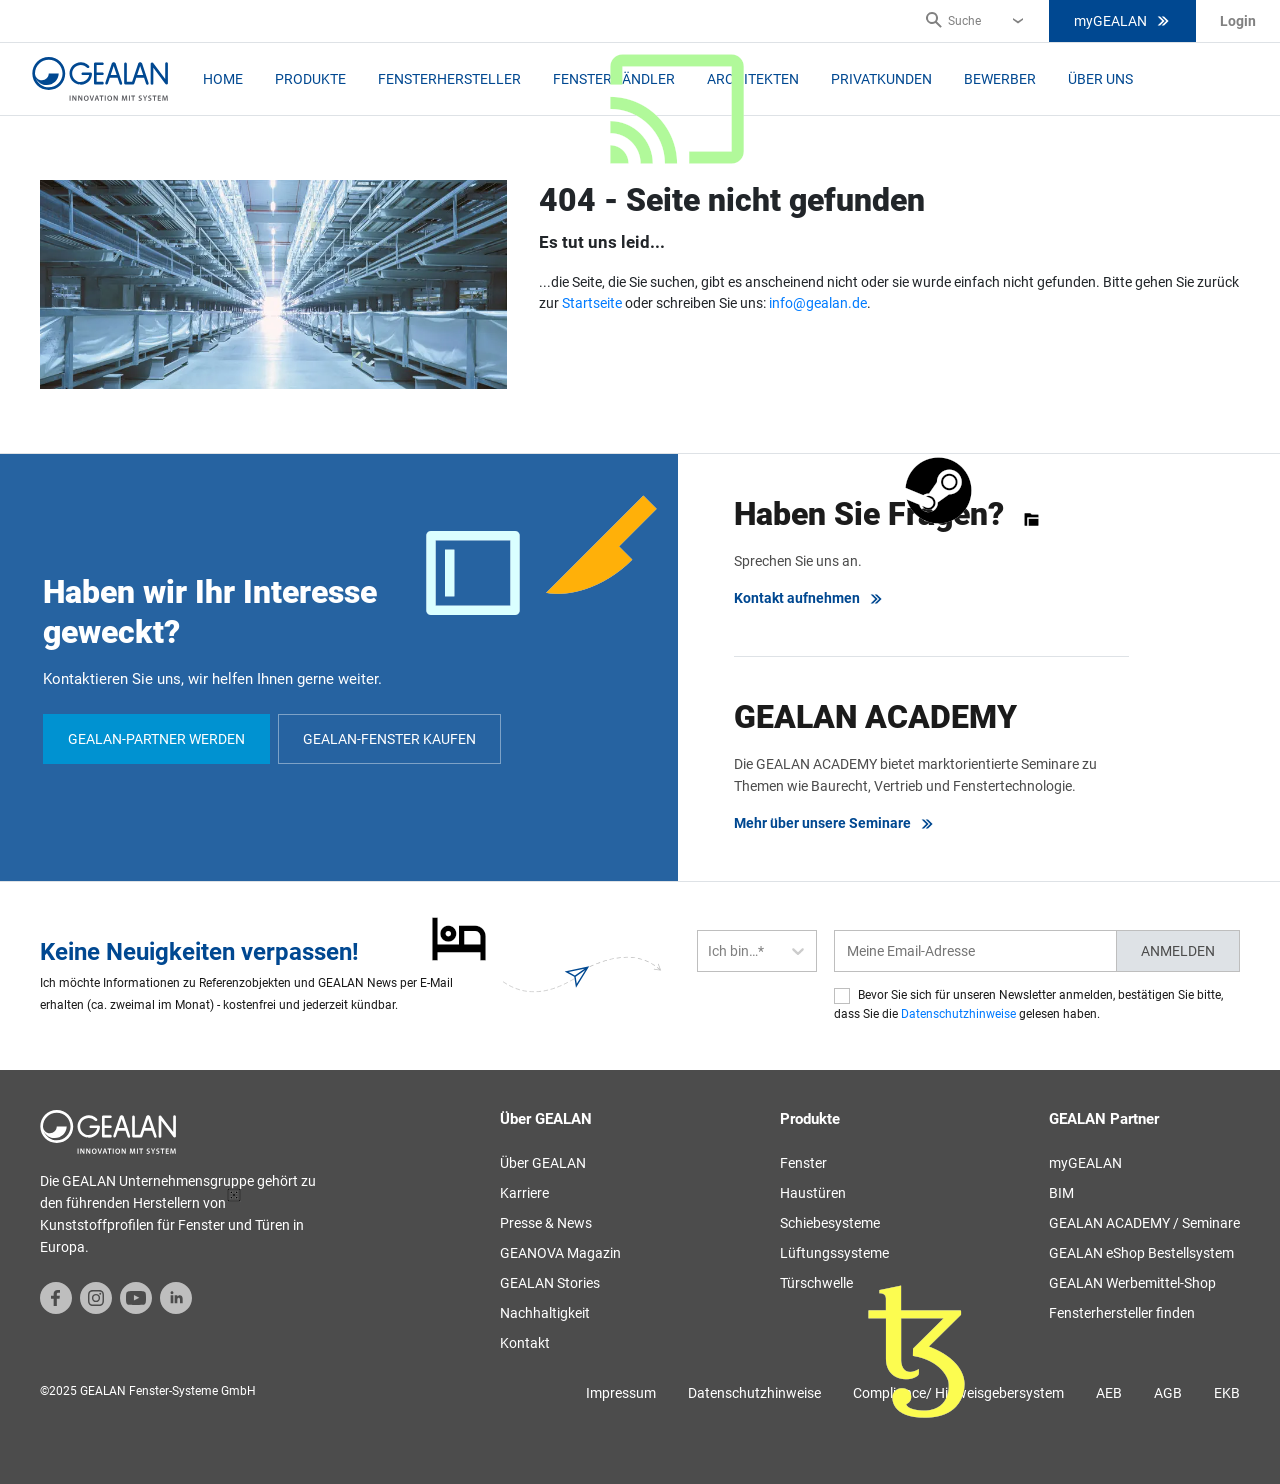 This screenshot has width=1280, height=1484. I want to click on slice or cut selected object, so click(608, 545).